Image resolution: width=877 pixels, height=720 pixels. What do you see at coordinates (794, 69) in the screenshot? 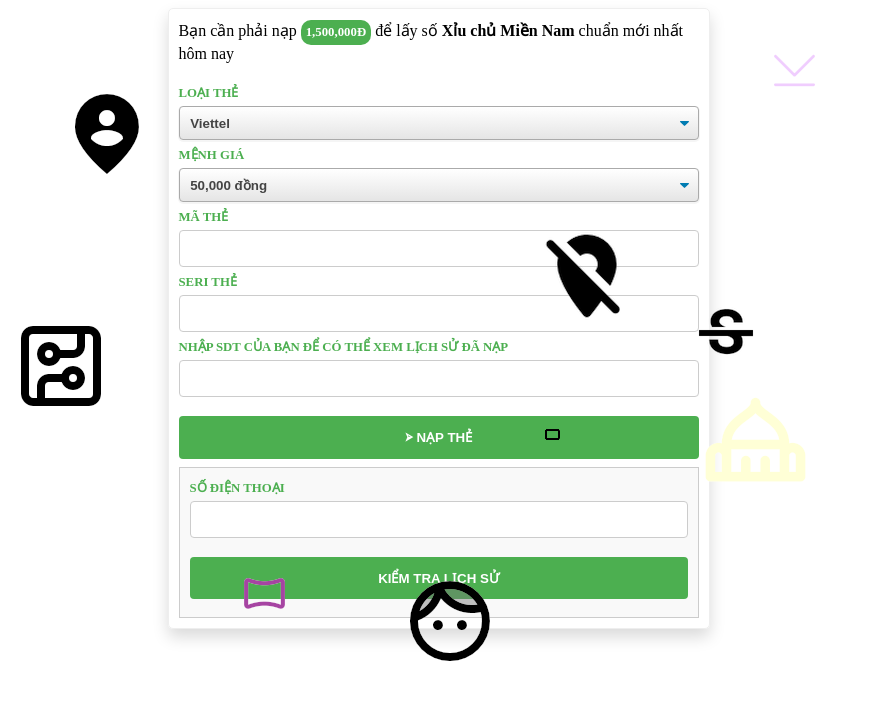
I see `collapse content or section` at bounding box center [794, 69].